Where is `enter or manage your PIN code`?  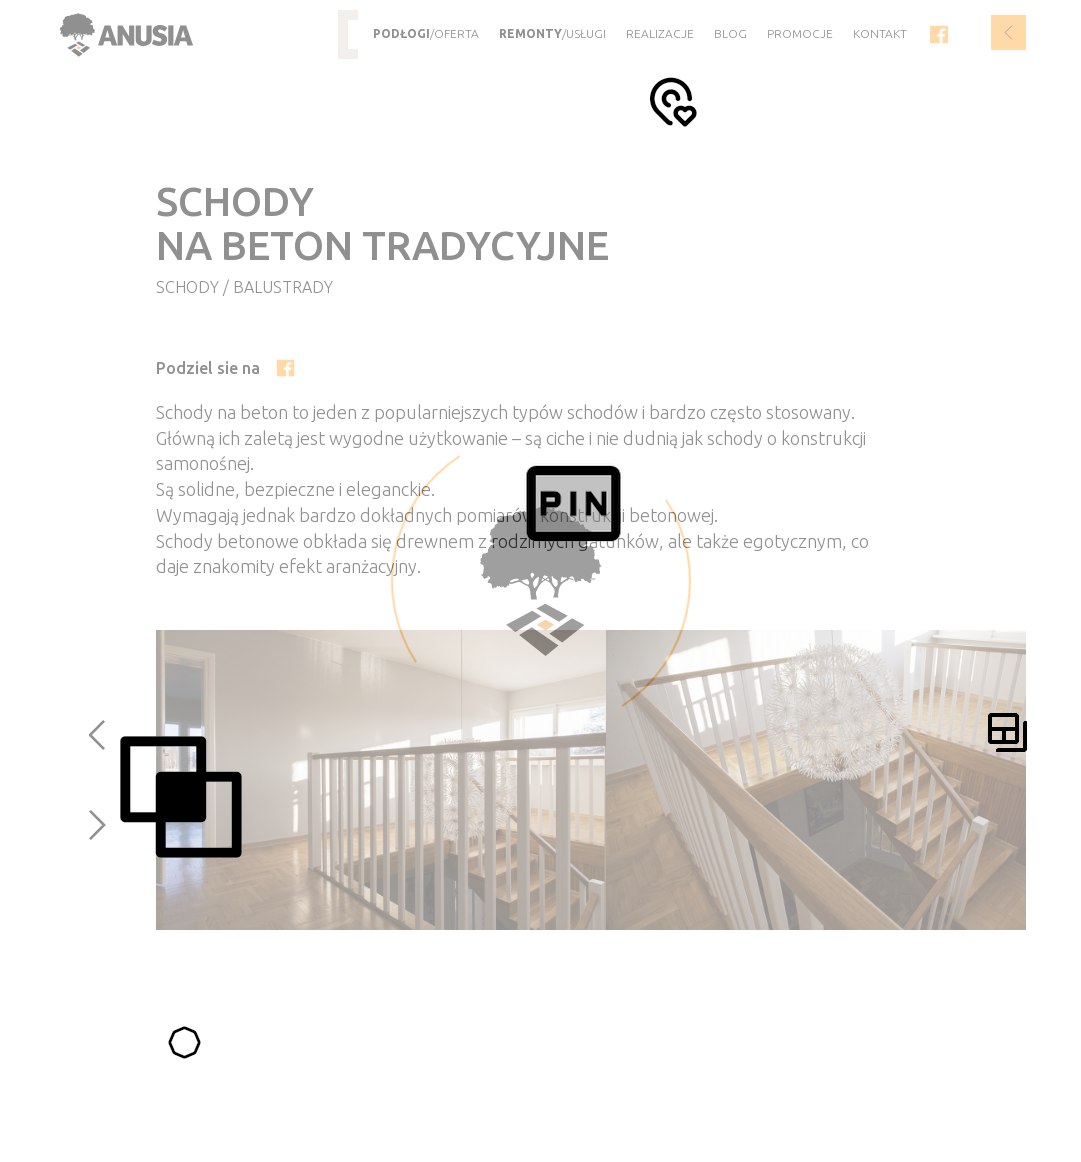 enter or manage your PIN code is located at coordinates (573, 503).